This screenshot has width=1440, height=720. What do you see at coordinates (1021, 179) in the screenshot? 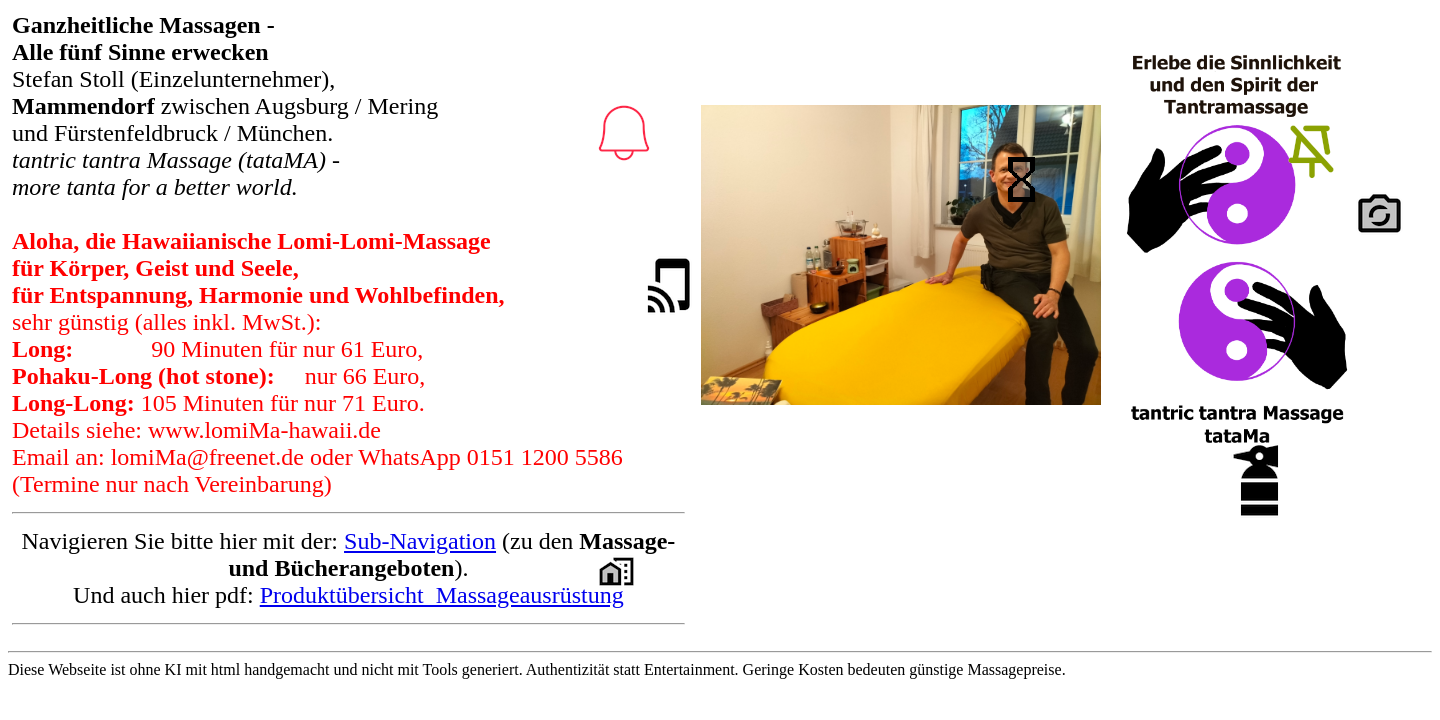
I see `indicates a process is waiting or pending` at bounding box center [1021, 179].